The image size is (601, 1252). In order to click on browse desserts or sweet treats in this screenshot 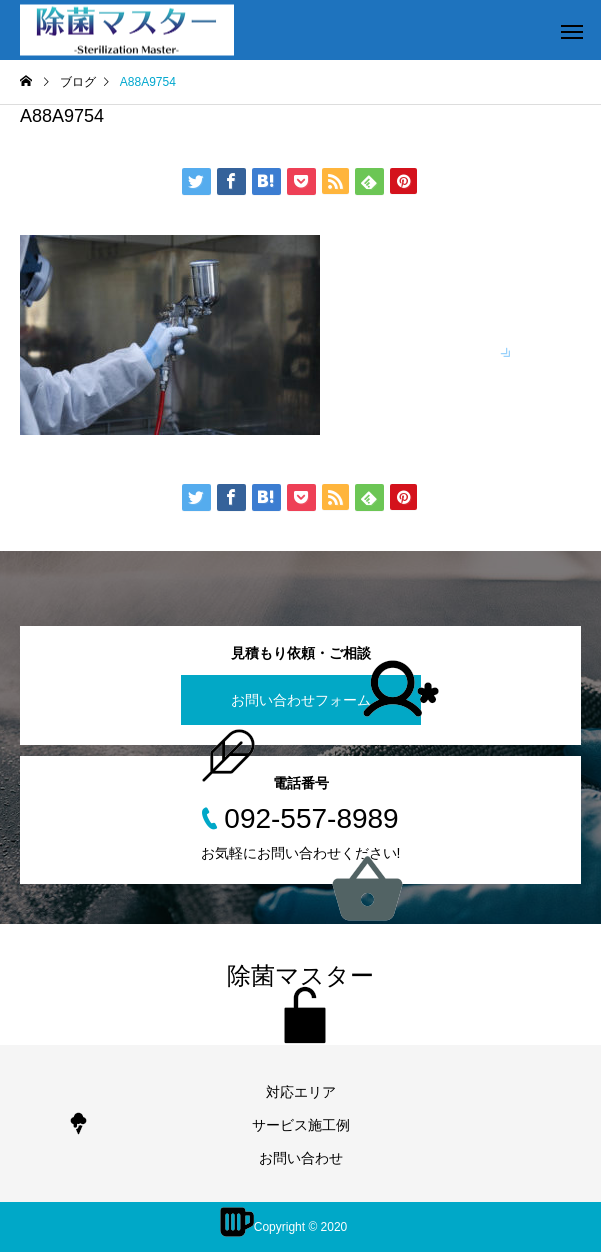, I will do `click(78, 1123)`.